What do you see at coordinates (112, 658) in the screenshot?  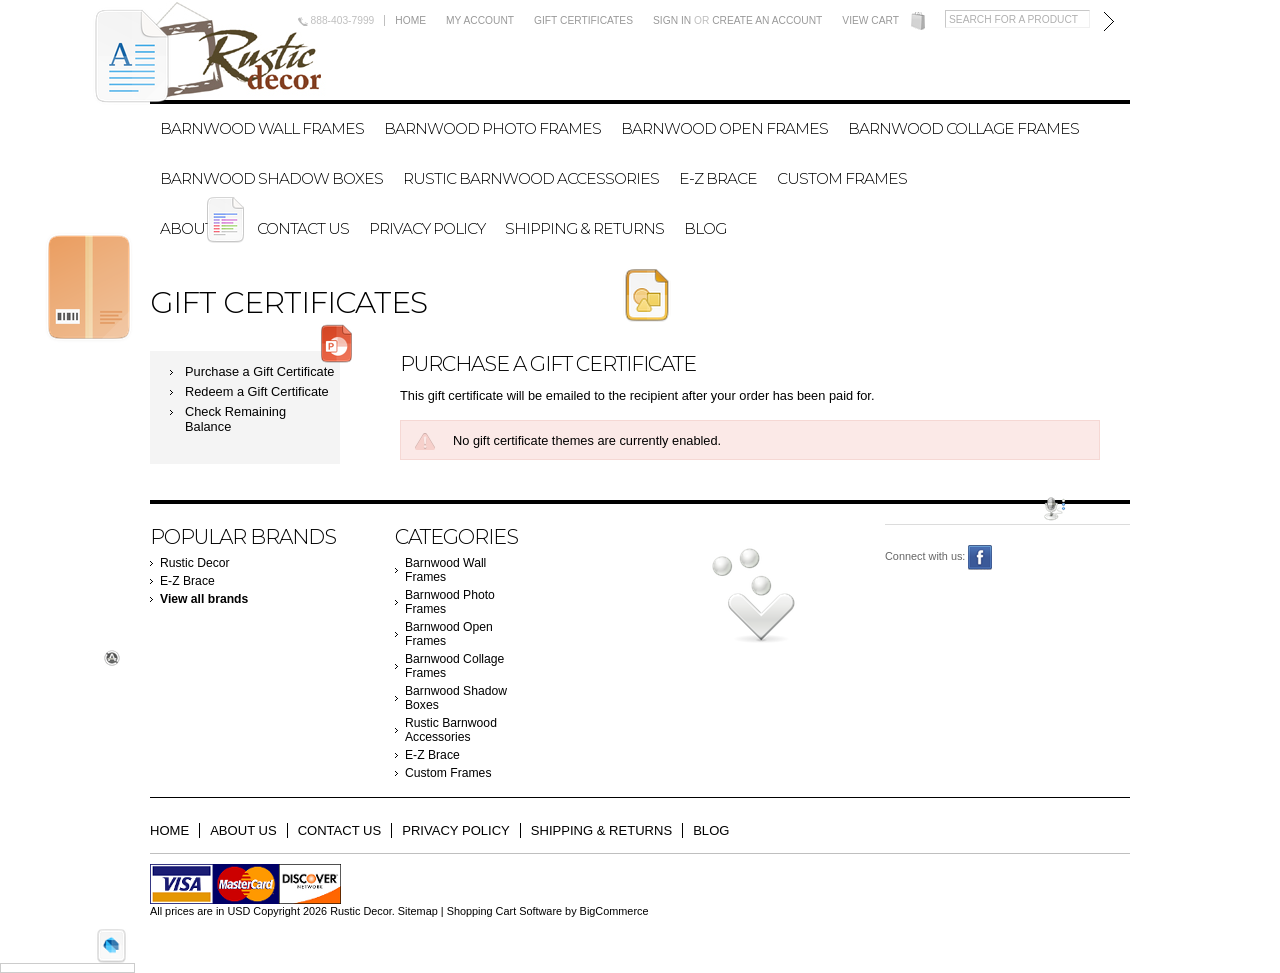 I see `check for available software updates` at bounding box center [112, 658].